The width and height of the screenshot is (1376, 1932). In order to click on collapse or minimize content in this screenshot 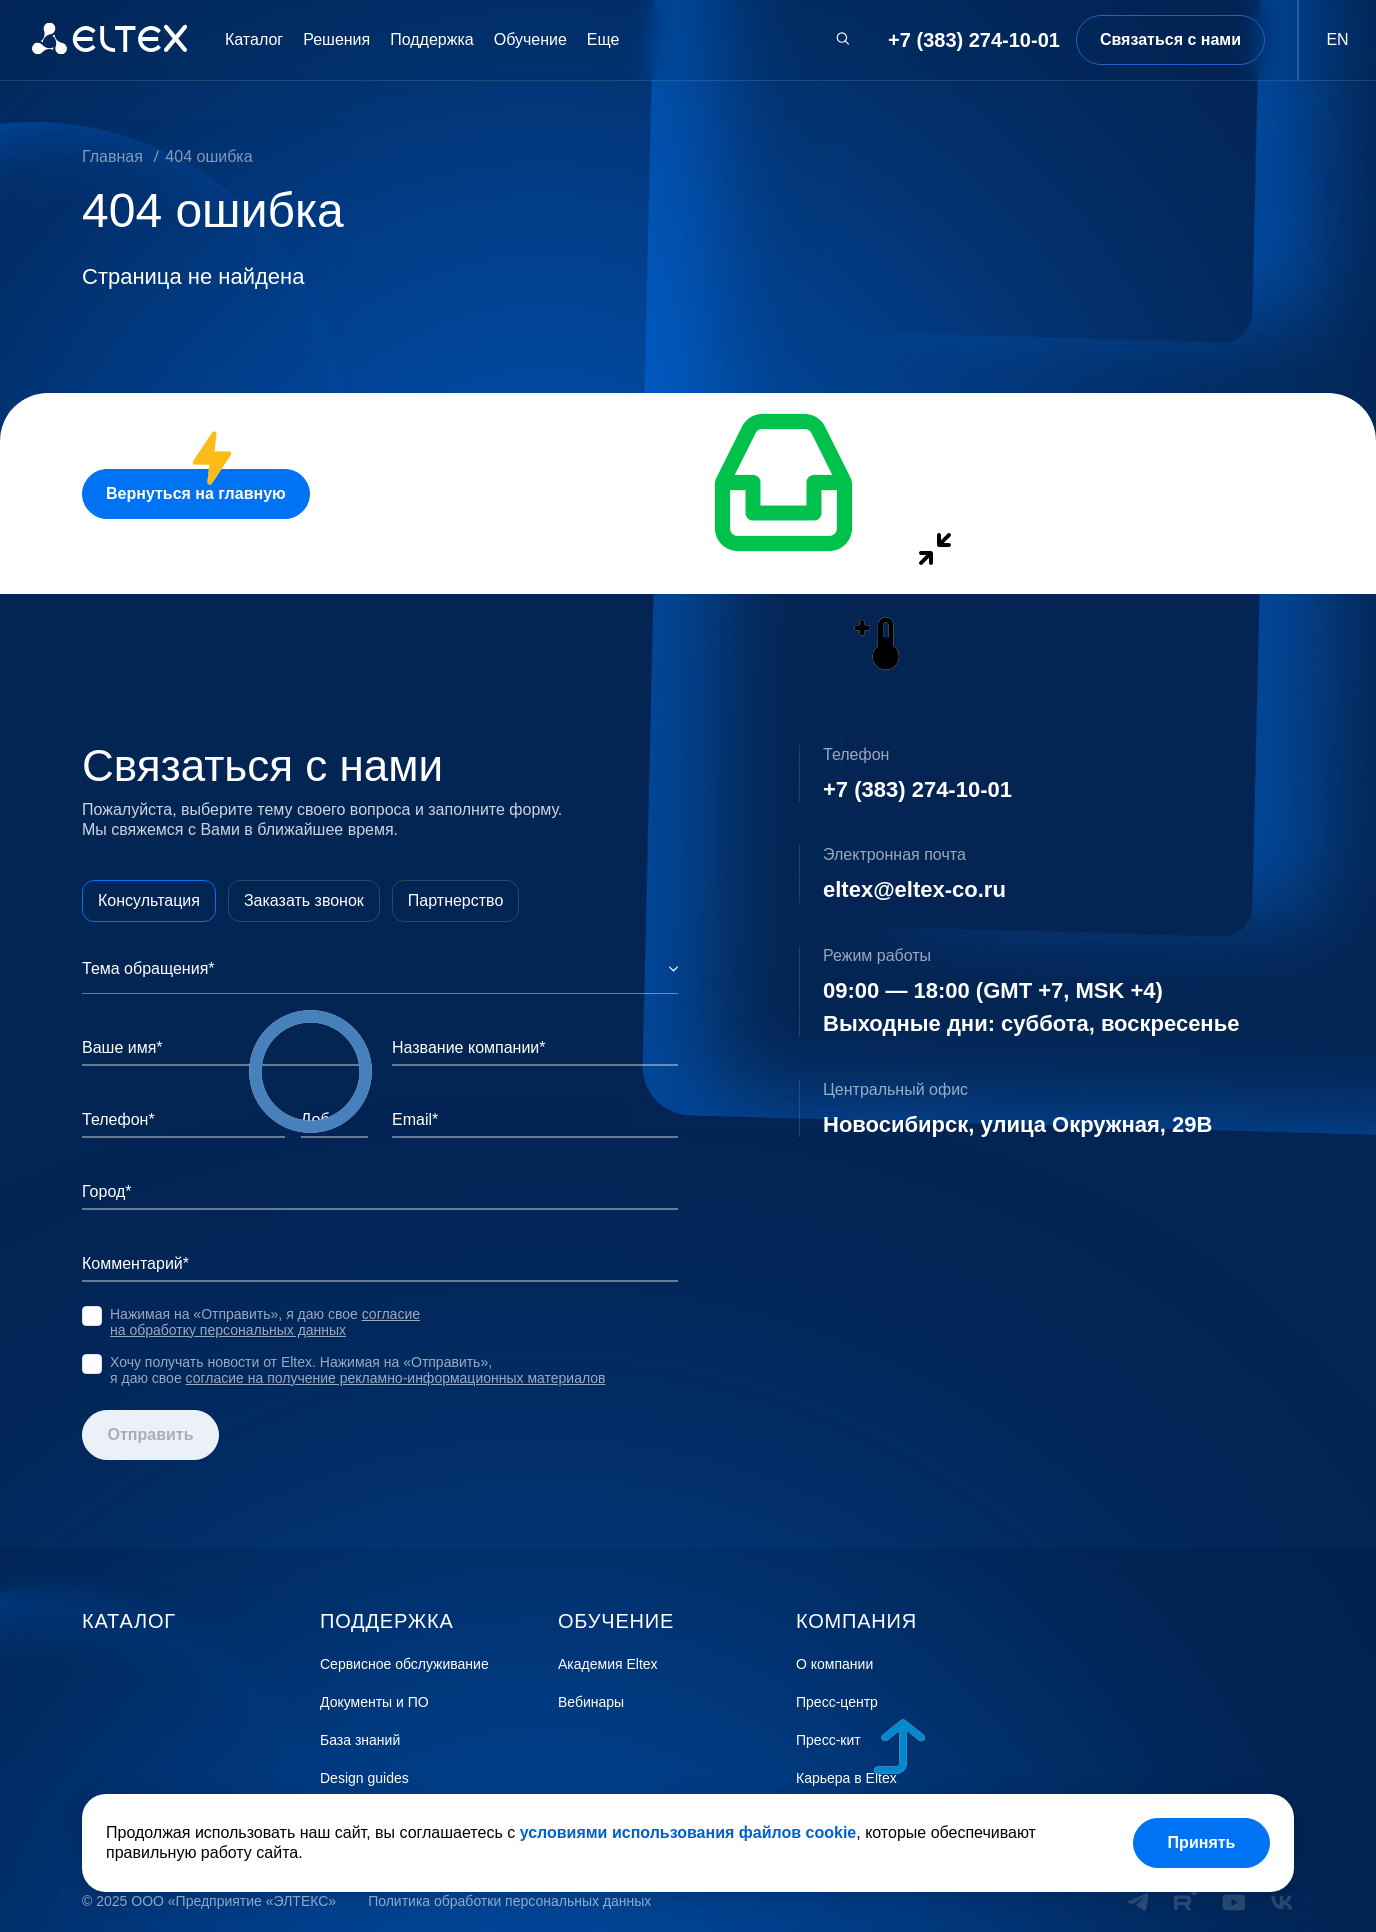, I will do `click(935, 549)`.